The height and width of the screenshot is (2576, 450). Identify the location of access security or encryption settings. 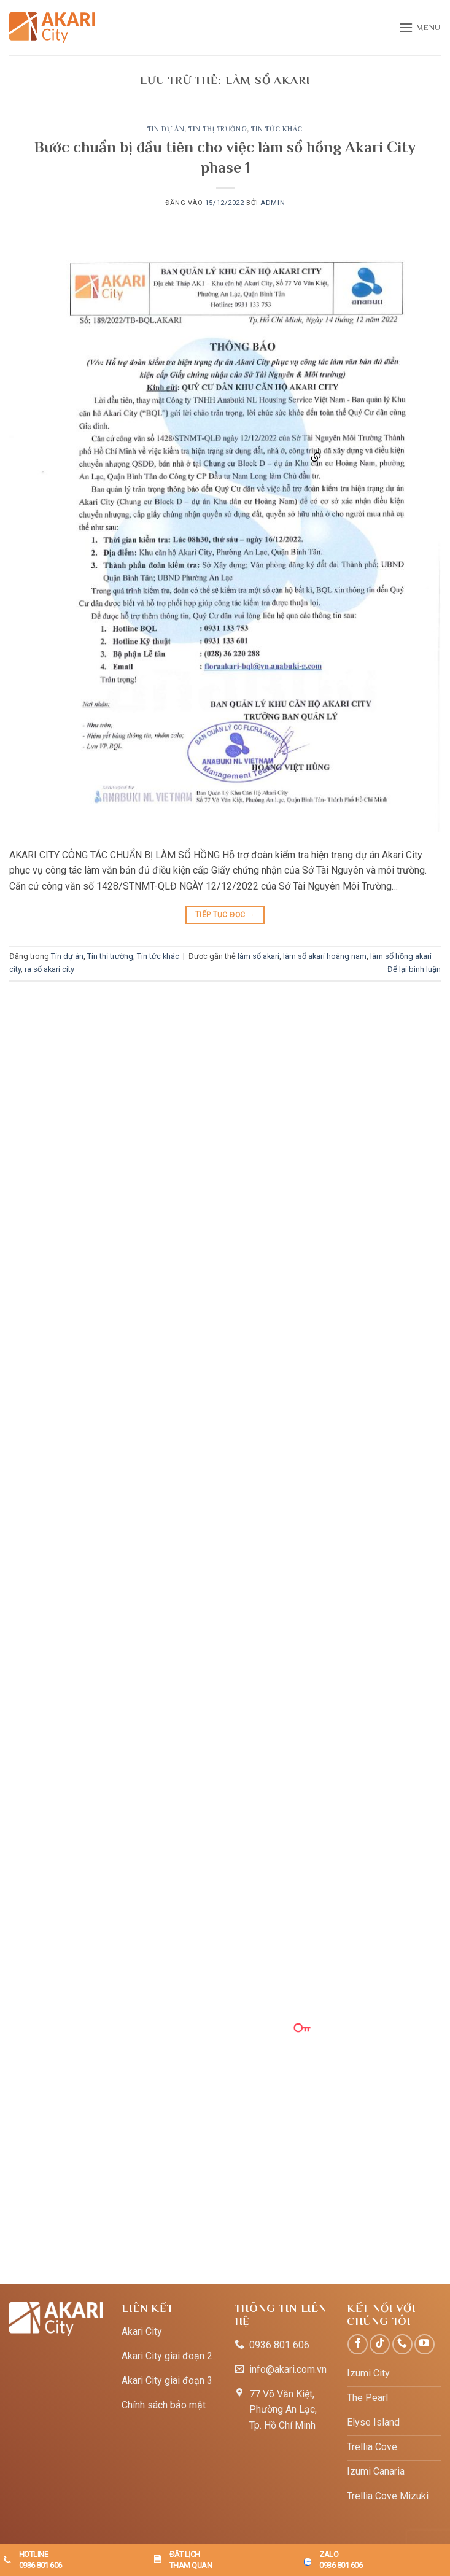
(302, 2028).